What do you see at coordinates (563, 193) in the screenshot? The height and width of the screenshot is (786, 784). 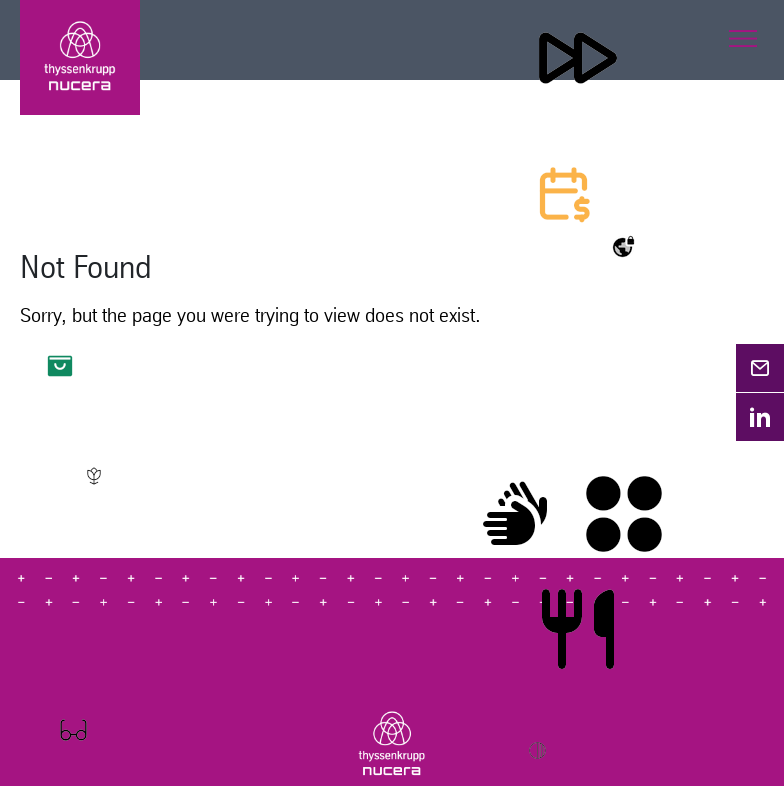 I see `view payment schedule or billing dates` at bounding box center [563, 193].